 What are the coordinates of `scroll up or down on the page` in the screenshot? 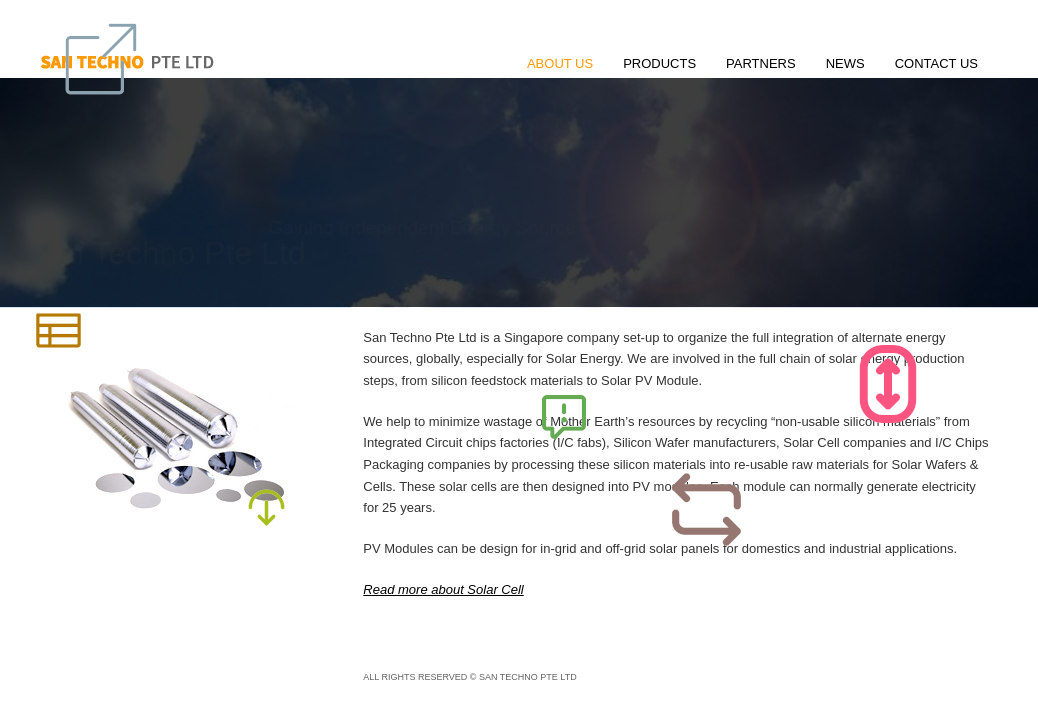 It's located at (888, 384).